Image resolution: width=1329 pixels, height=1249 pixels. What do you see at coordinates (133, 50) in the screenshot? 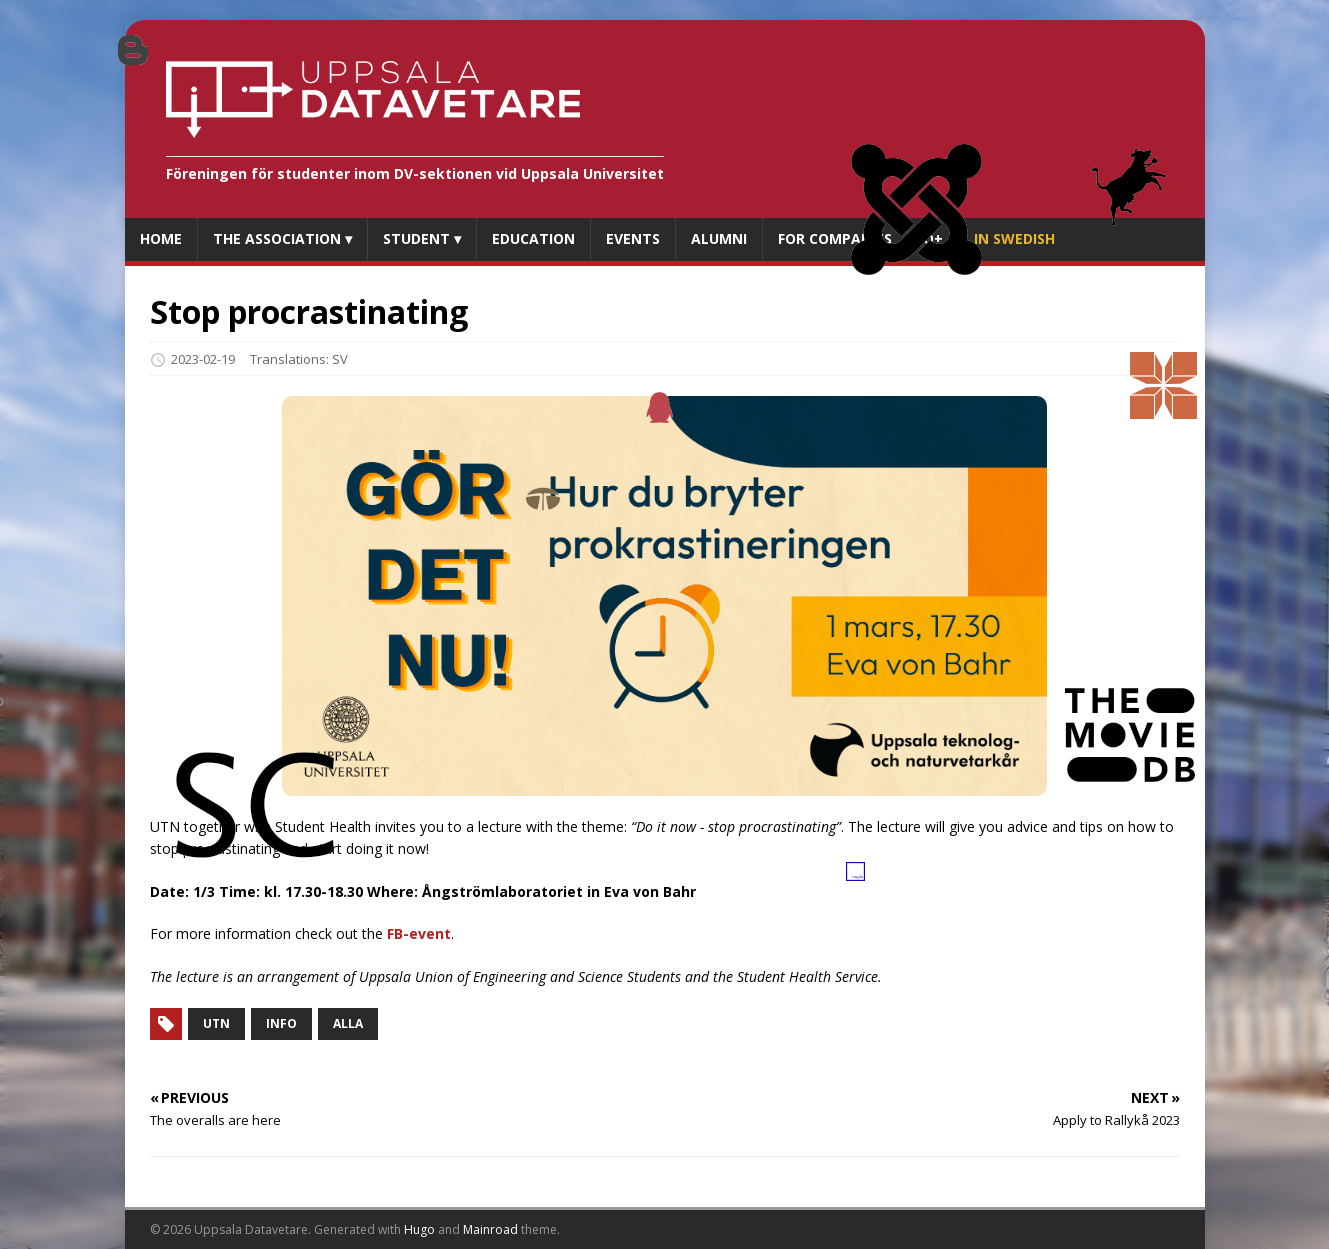
I see `open the Blogger app` at bounding box center [133, 50].